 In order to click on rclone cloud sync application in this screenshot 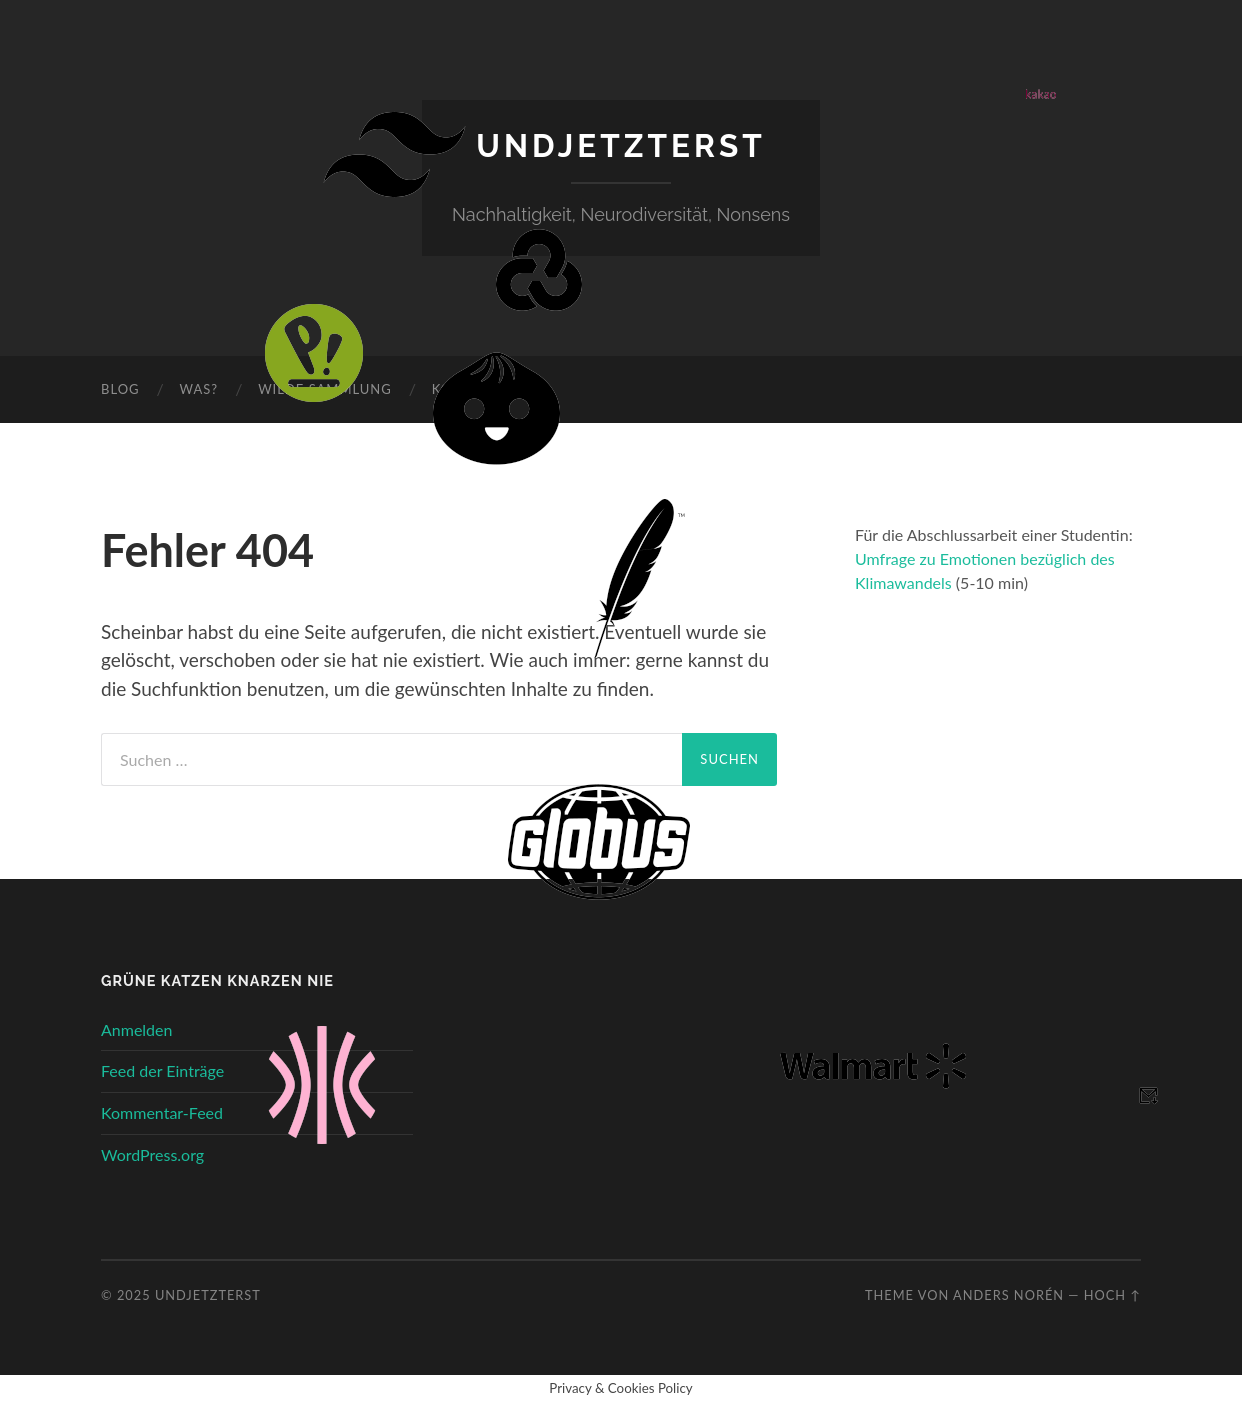, I will do `click(539, 270)`.